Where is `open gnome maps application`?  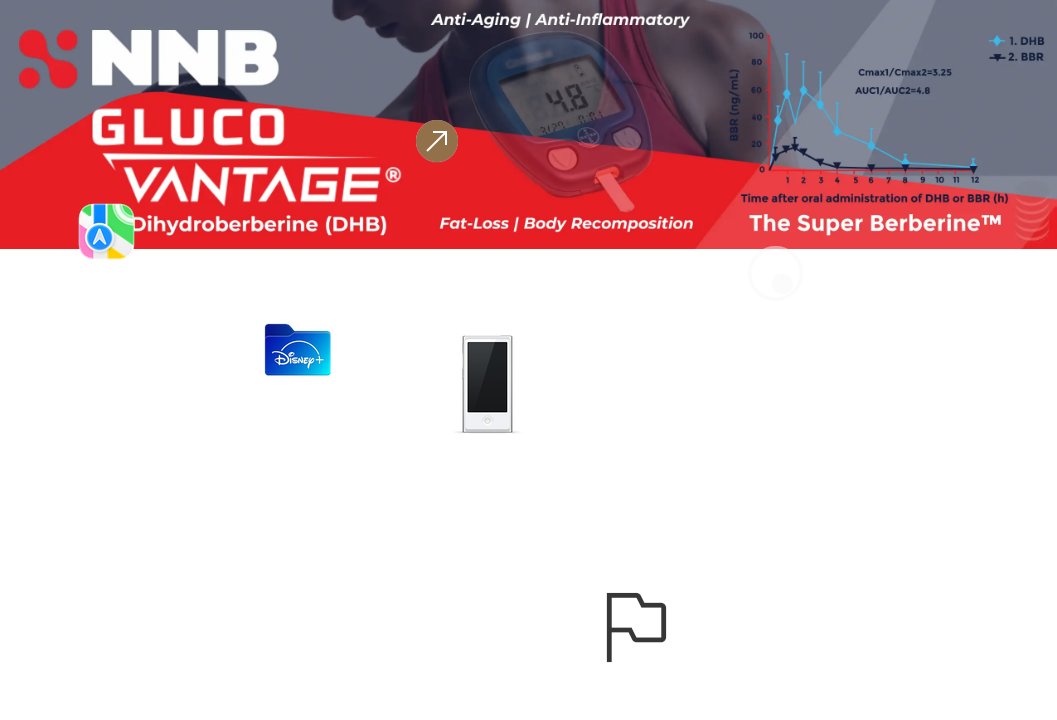
open gnome maps application is located at coordinates (106, 231).